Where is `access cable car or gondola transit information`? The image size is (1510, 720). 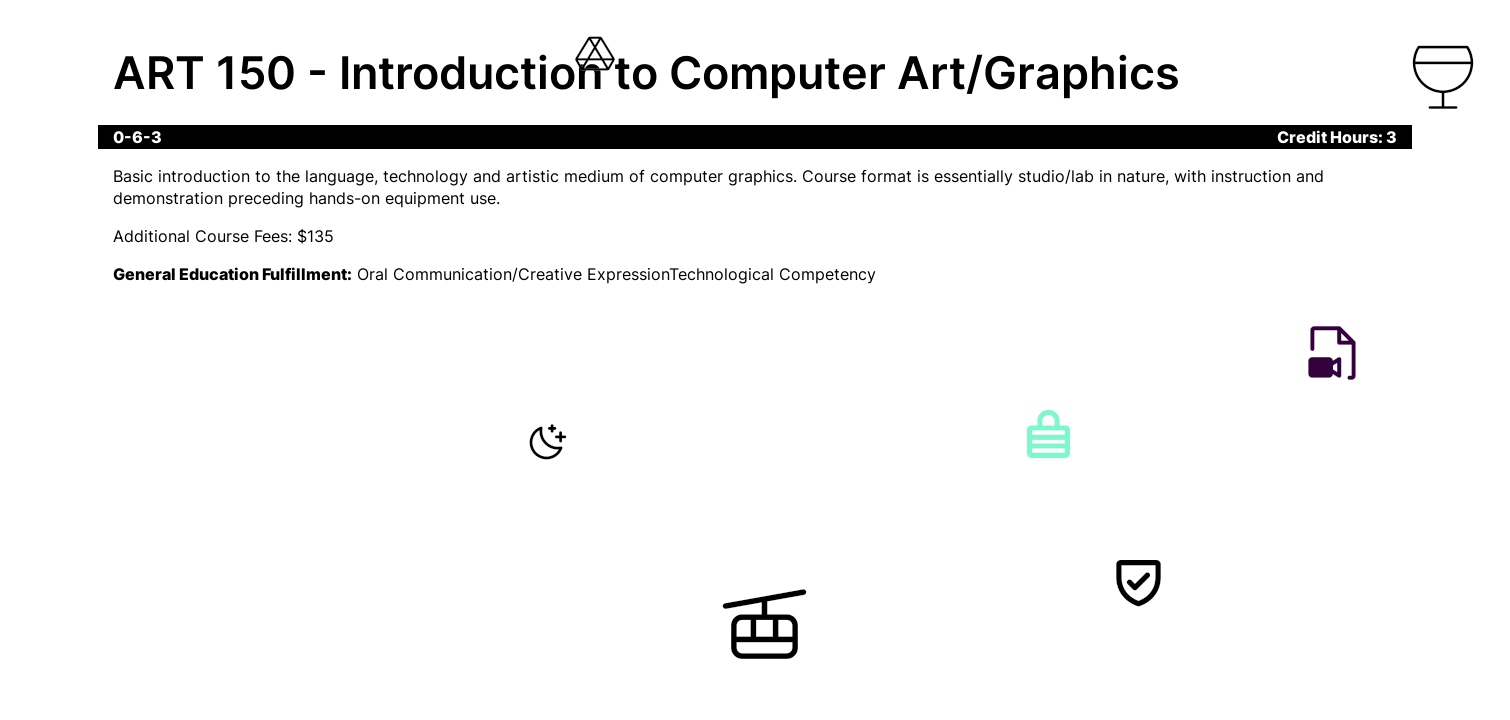
access cable car or gondola transit information is located at coordinates (764, 625).